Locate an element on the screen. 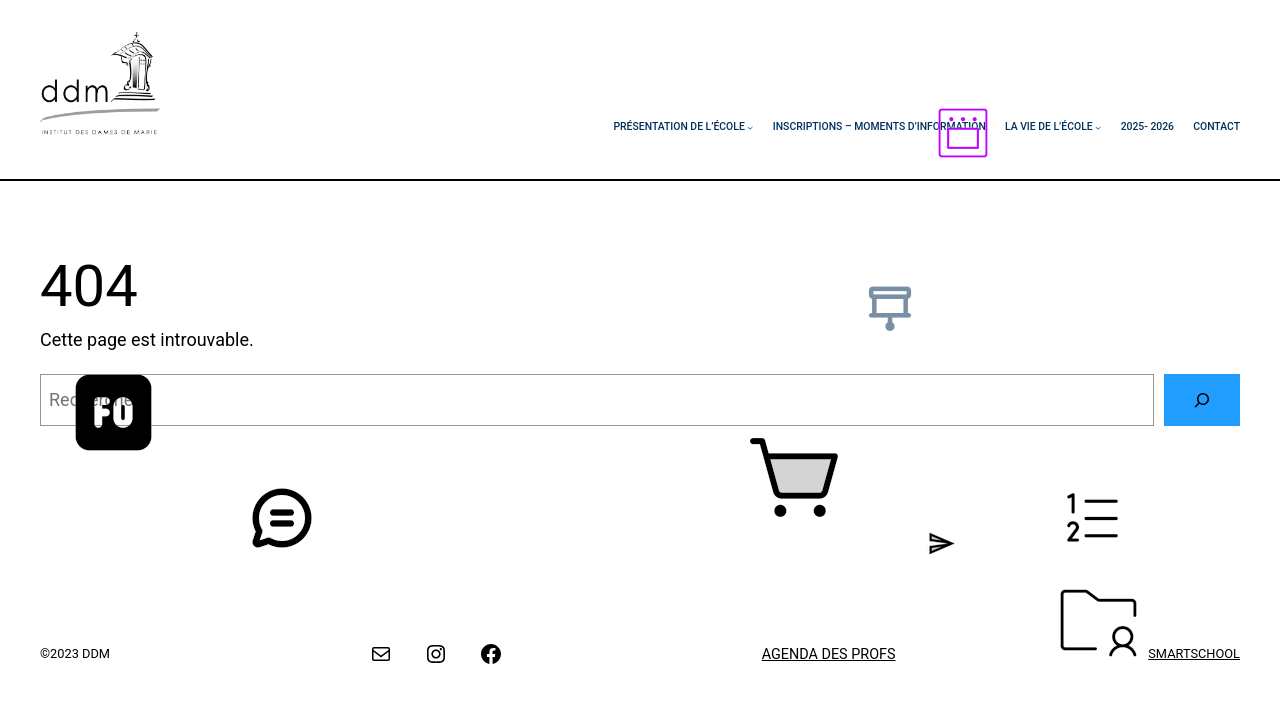  start a presentation or slideshow is located at coordinates (890, 306).